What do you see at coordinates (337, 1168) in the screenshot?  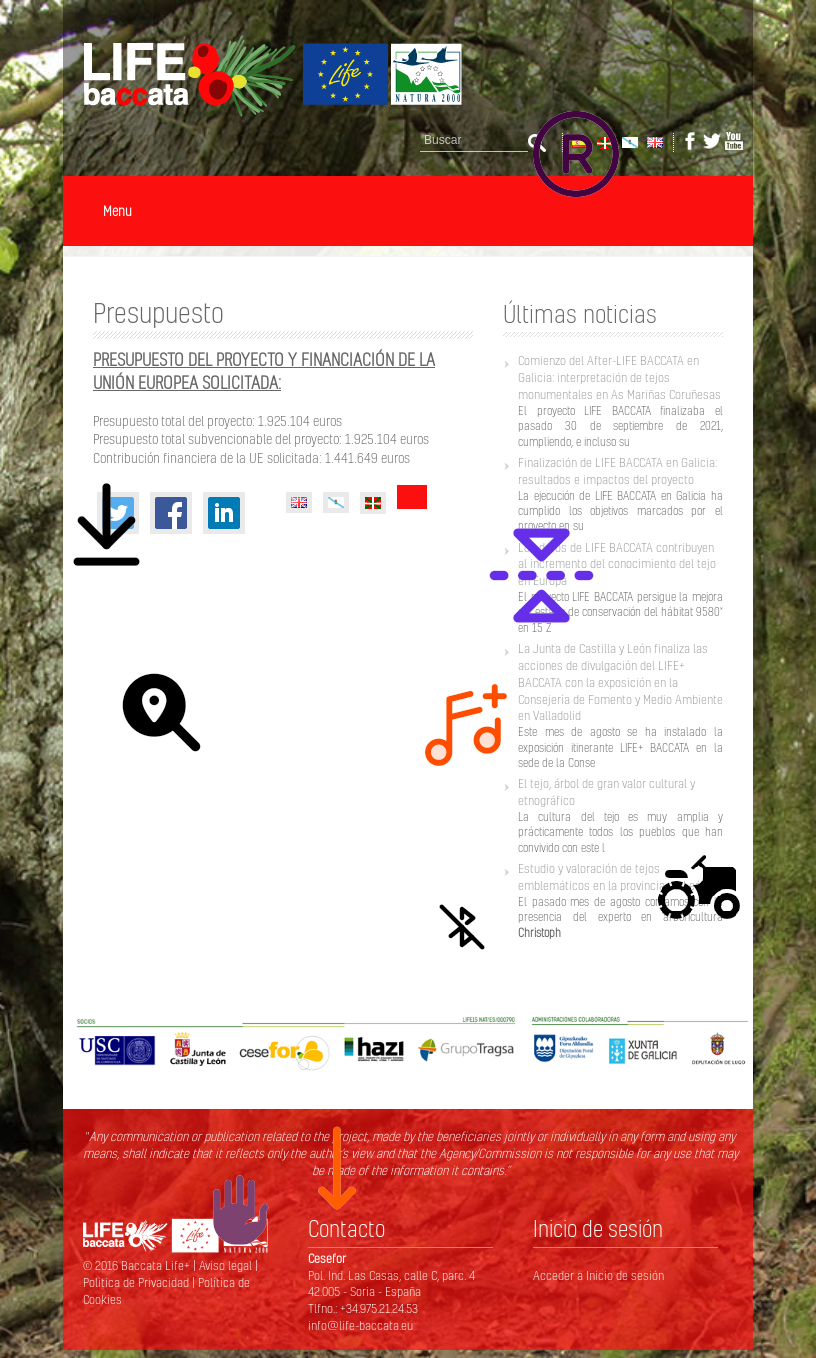 I see `move item down in a list` at bounding box center [337, 1168].